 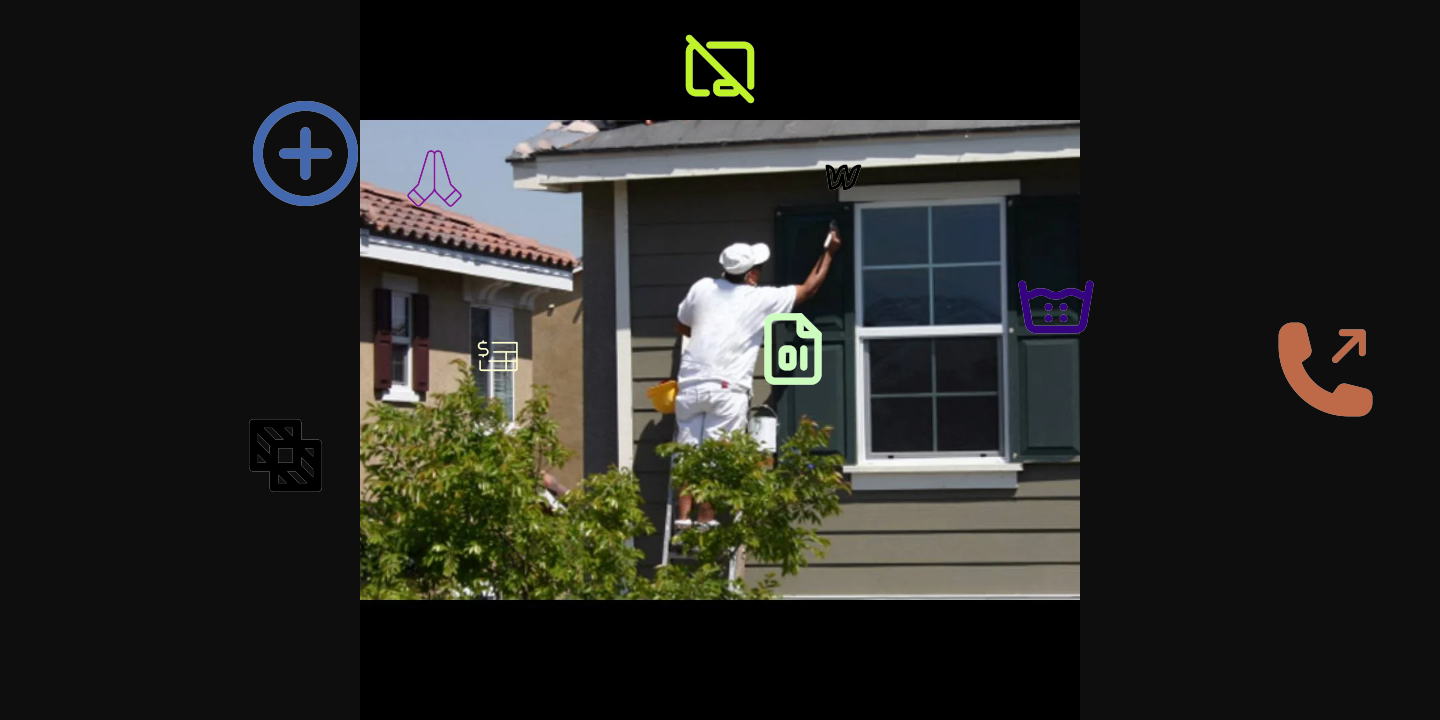 What do you see at coordinates (498, 356) in the screenshot?
I see `view invoice details` at bounding box center [498, 356].